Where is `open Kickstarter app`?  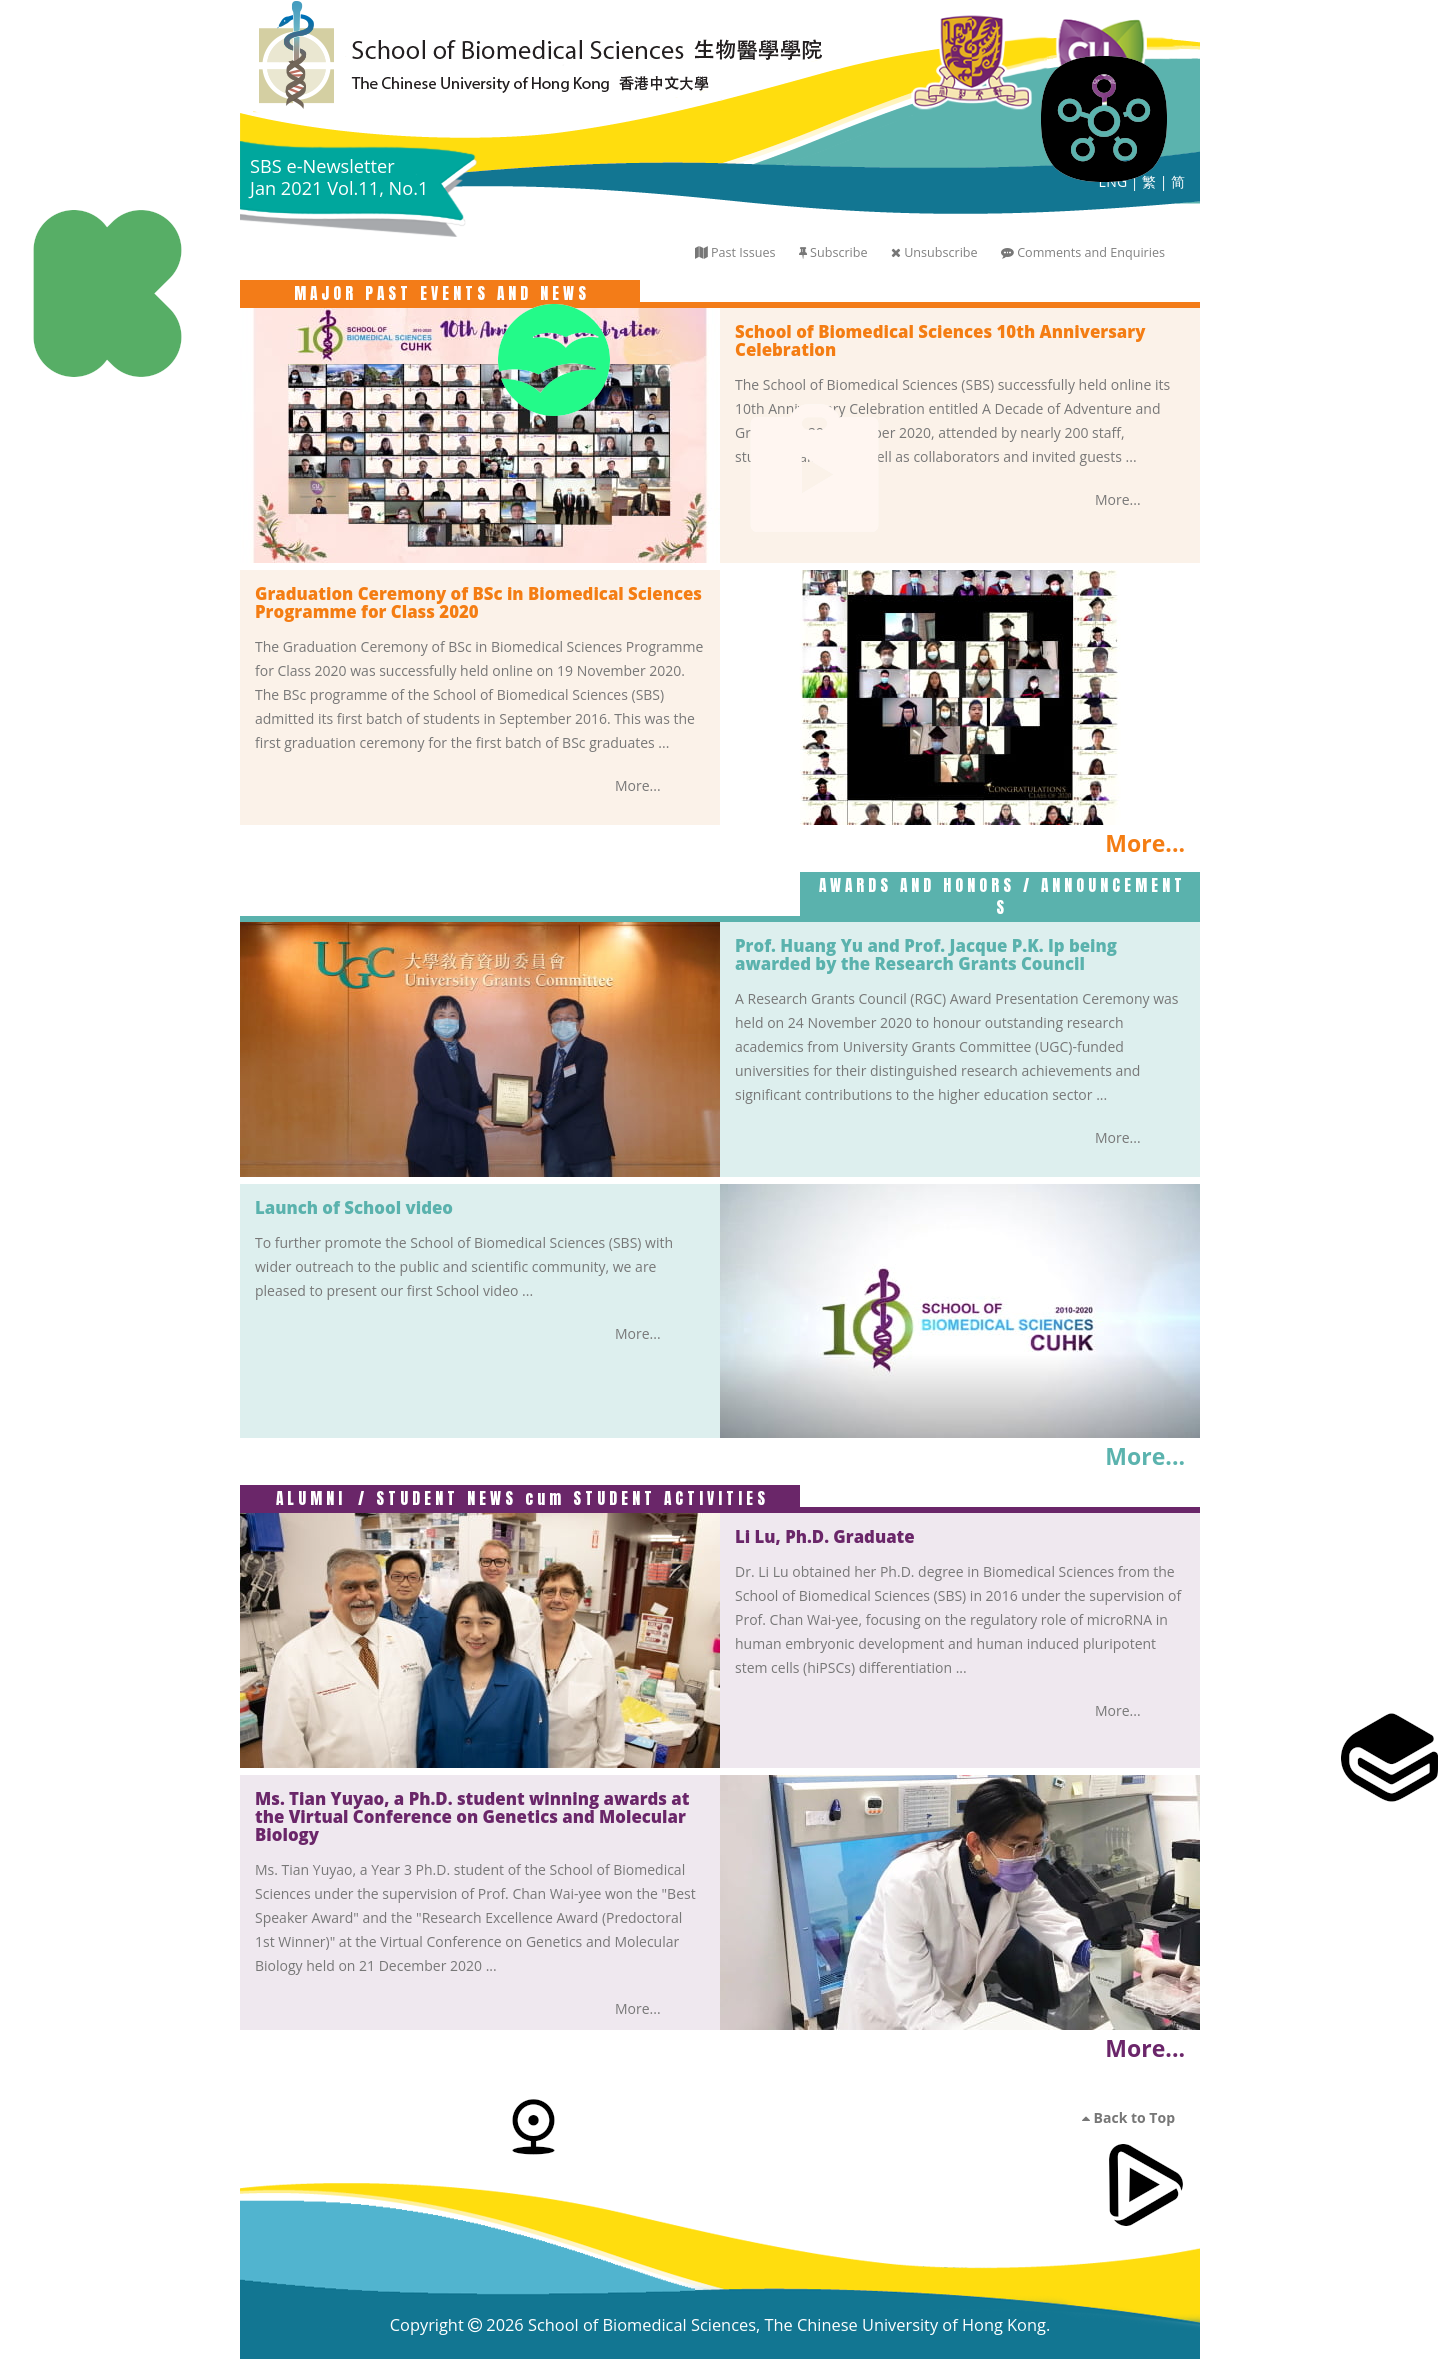
open Kickstarter app is located at coordinates (107, 293).